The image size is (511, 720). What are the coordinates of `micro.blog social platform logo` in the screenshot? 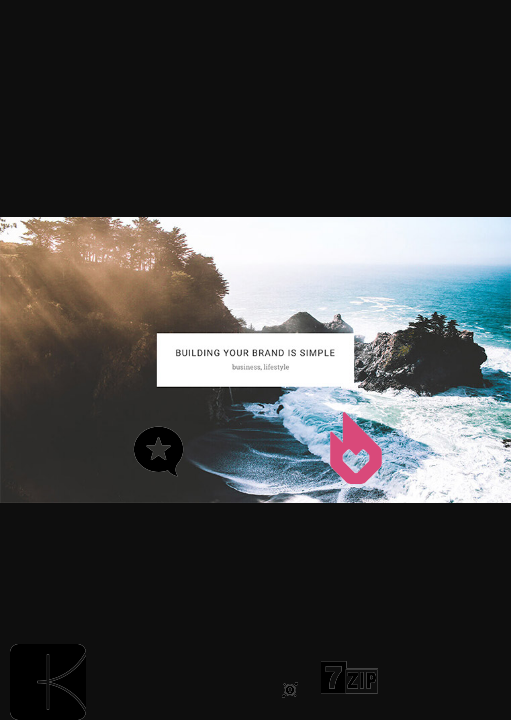 It's located at (158, 451).